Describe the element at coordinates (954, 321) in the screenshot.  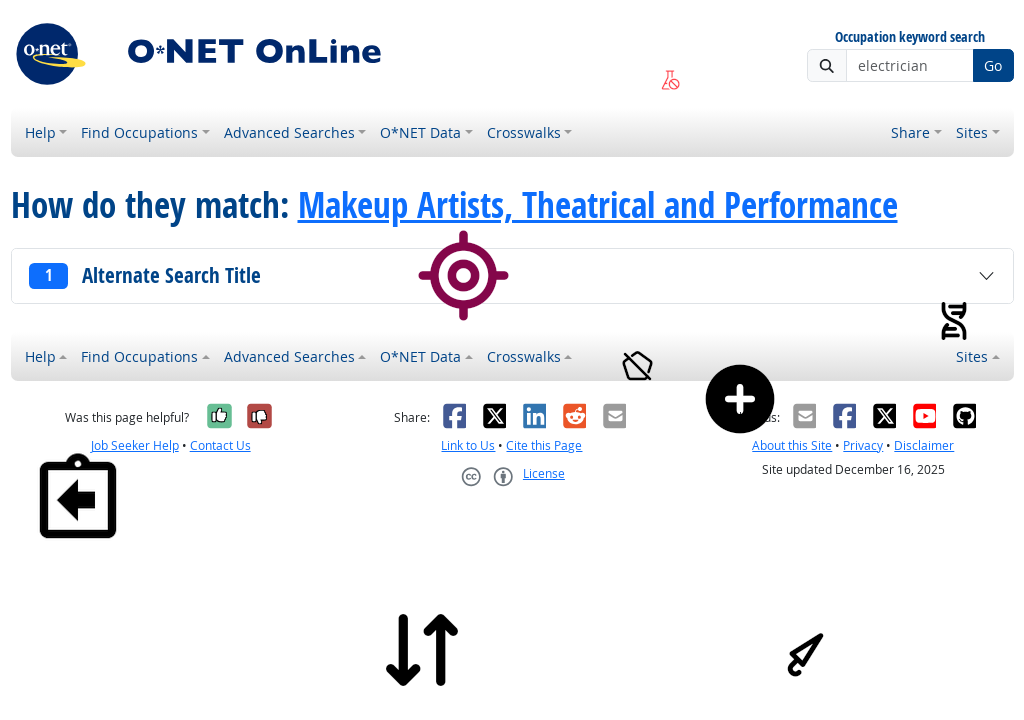
I see `access genetics or biological data` at that location.